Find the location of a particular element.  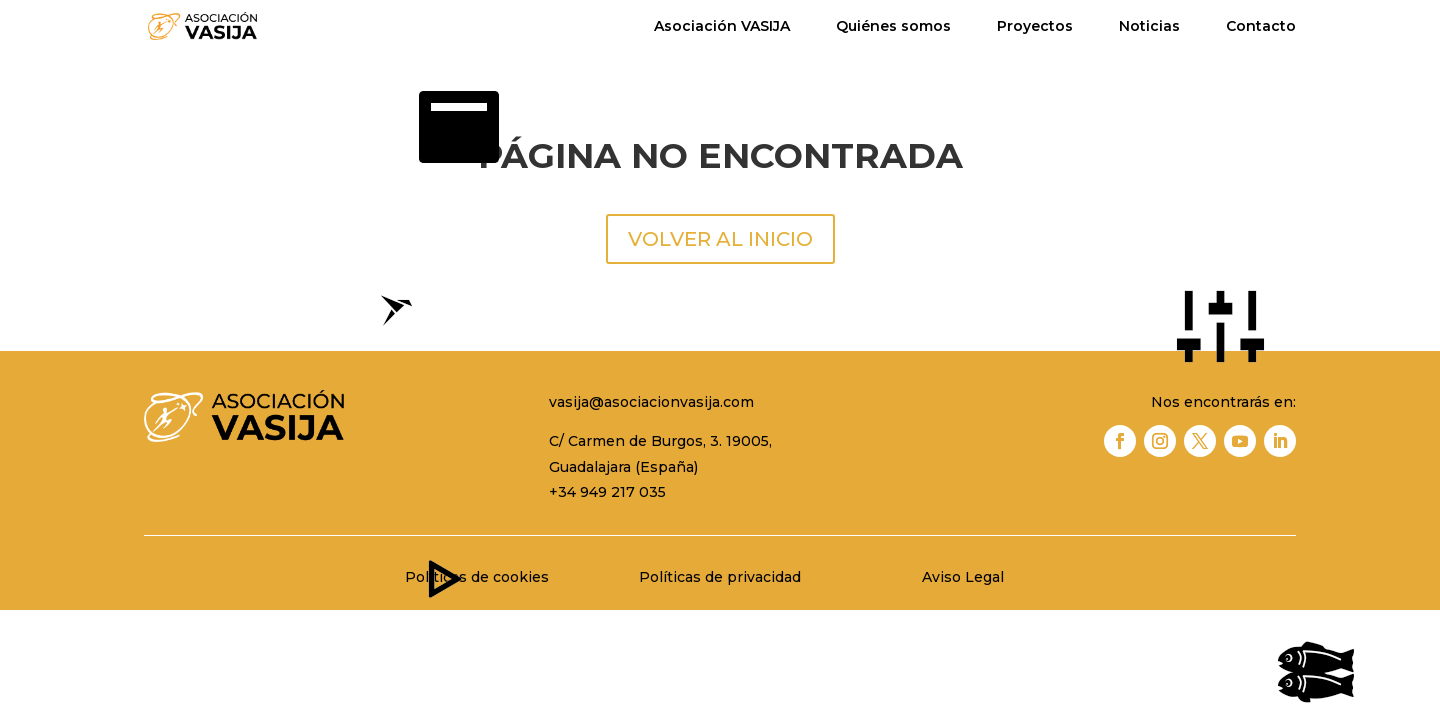

switch to top panel layout is located at coordinates (459, 127).